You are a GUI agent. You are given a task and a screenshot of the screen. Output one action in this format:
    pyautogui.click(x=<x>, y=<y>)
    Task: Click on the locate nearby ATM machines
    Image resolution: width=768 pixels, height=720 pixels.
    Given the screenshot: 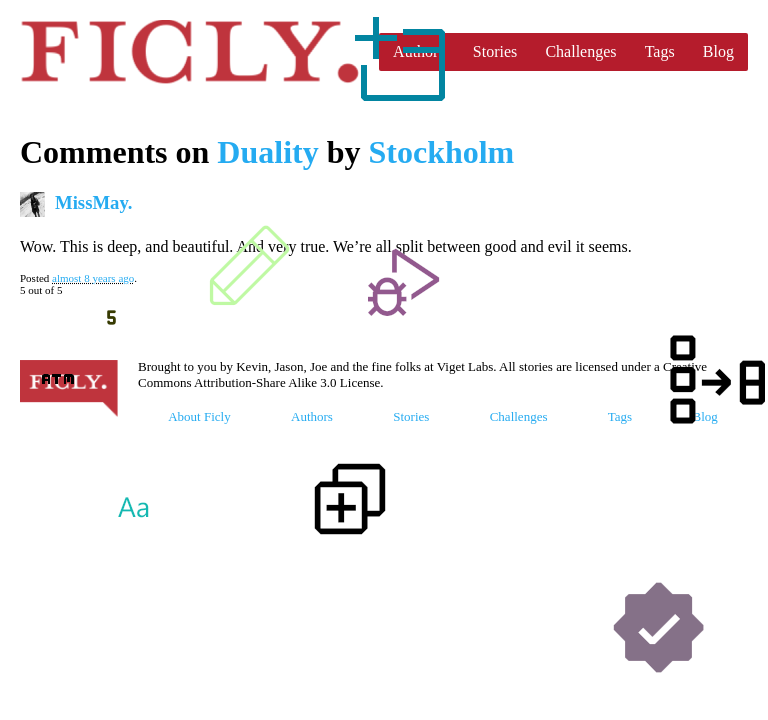 What is the action you would take?
    pyautogui.click(x=58, y=379)
    